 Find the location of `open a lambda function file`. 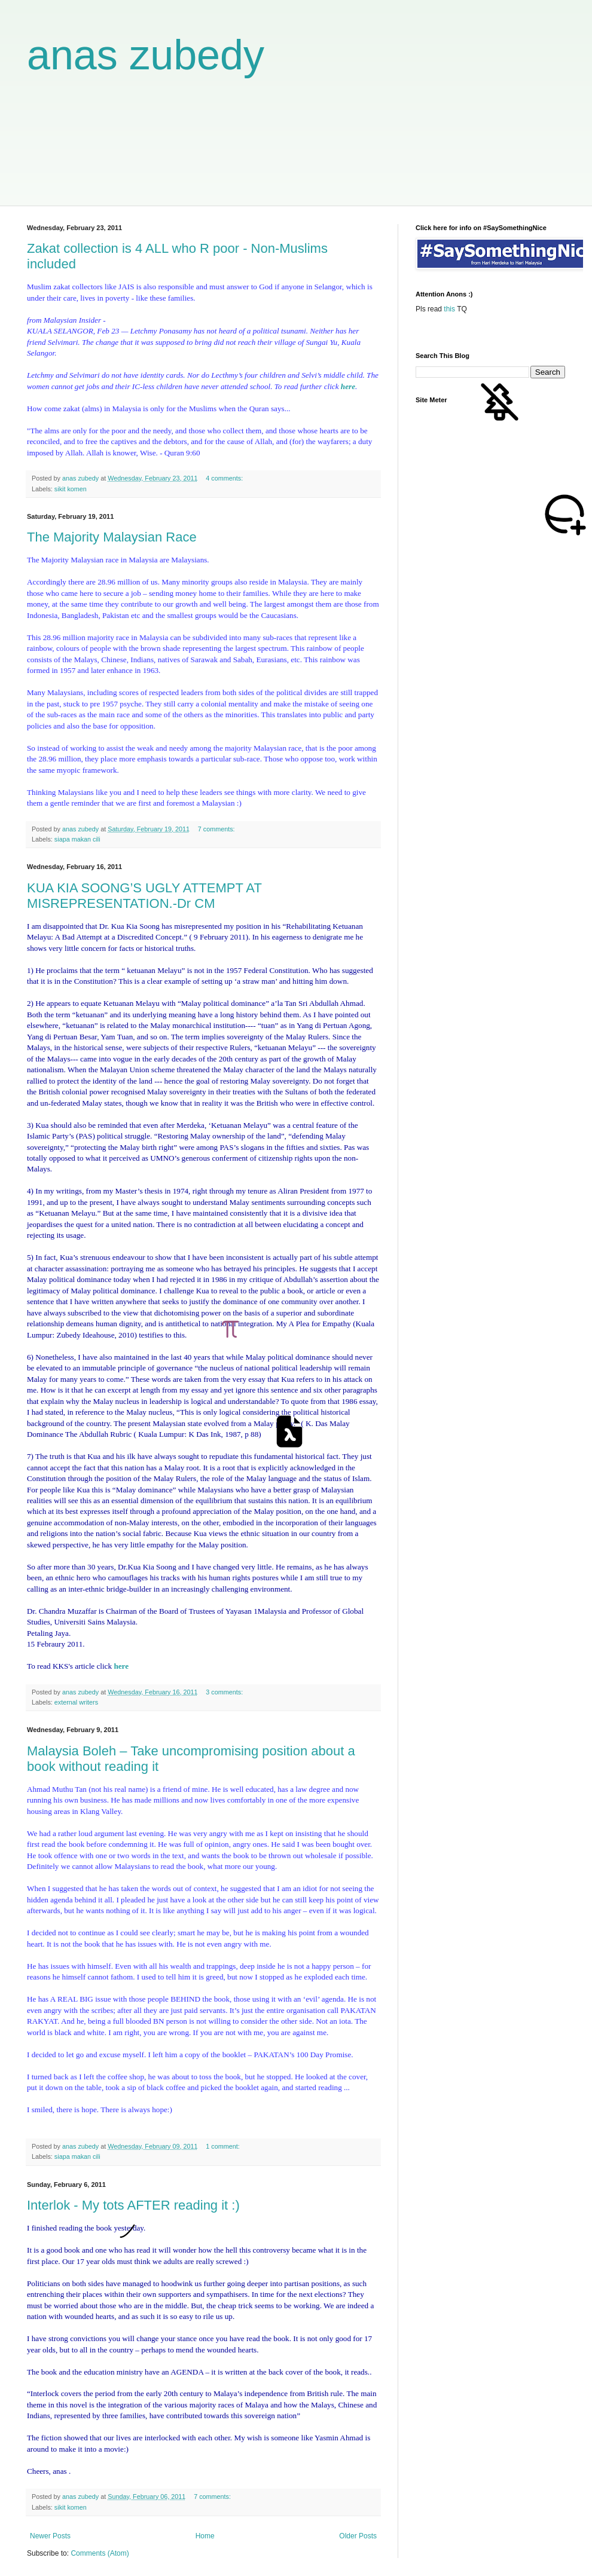

open a lambda function file is located at coordinates (289, 1431).